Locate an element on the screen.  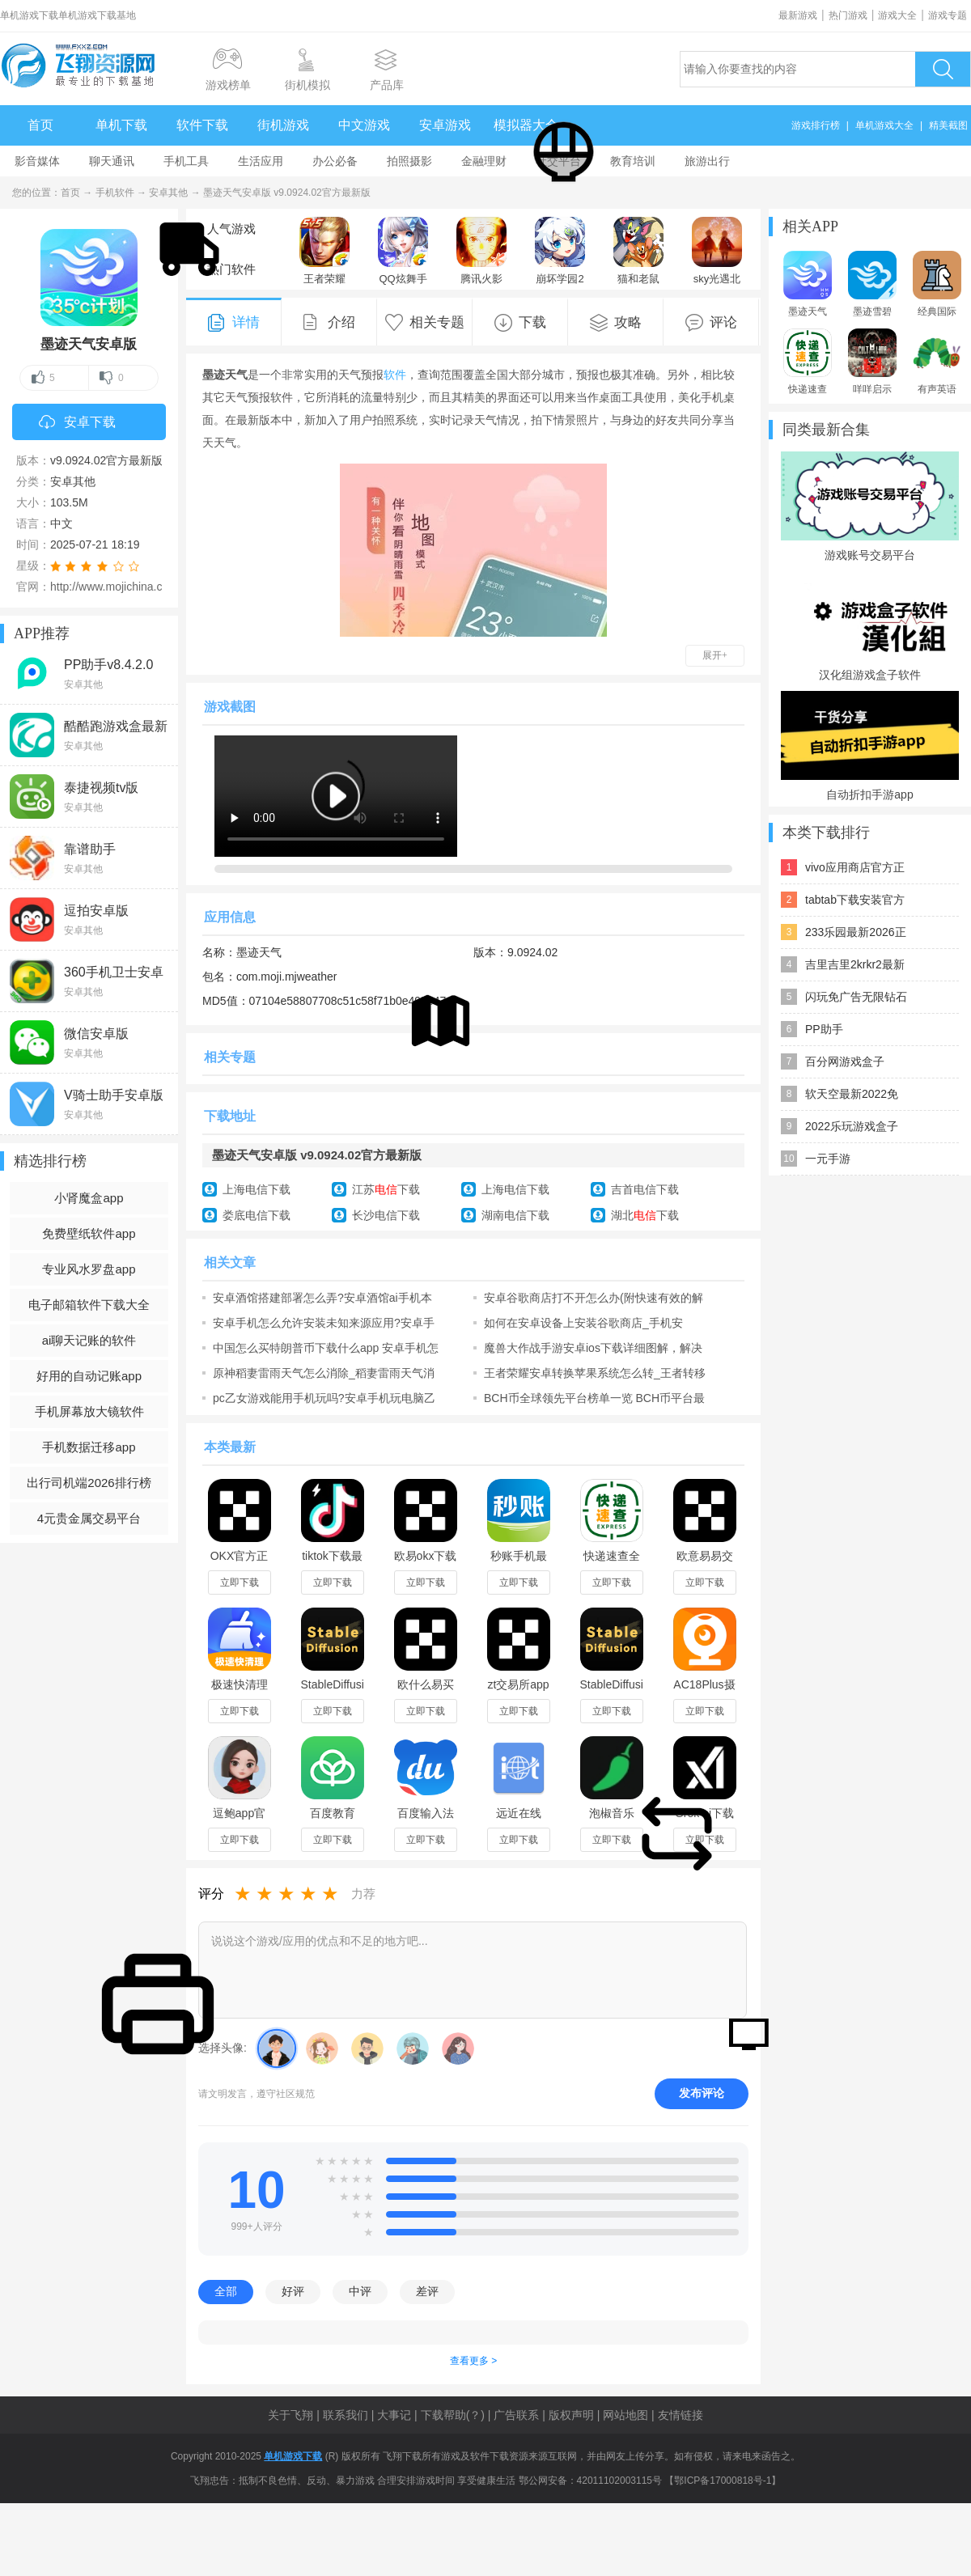
access personal video content is located at coordinates (748, 2034).